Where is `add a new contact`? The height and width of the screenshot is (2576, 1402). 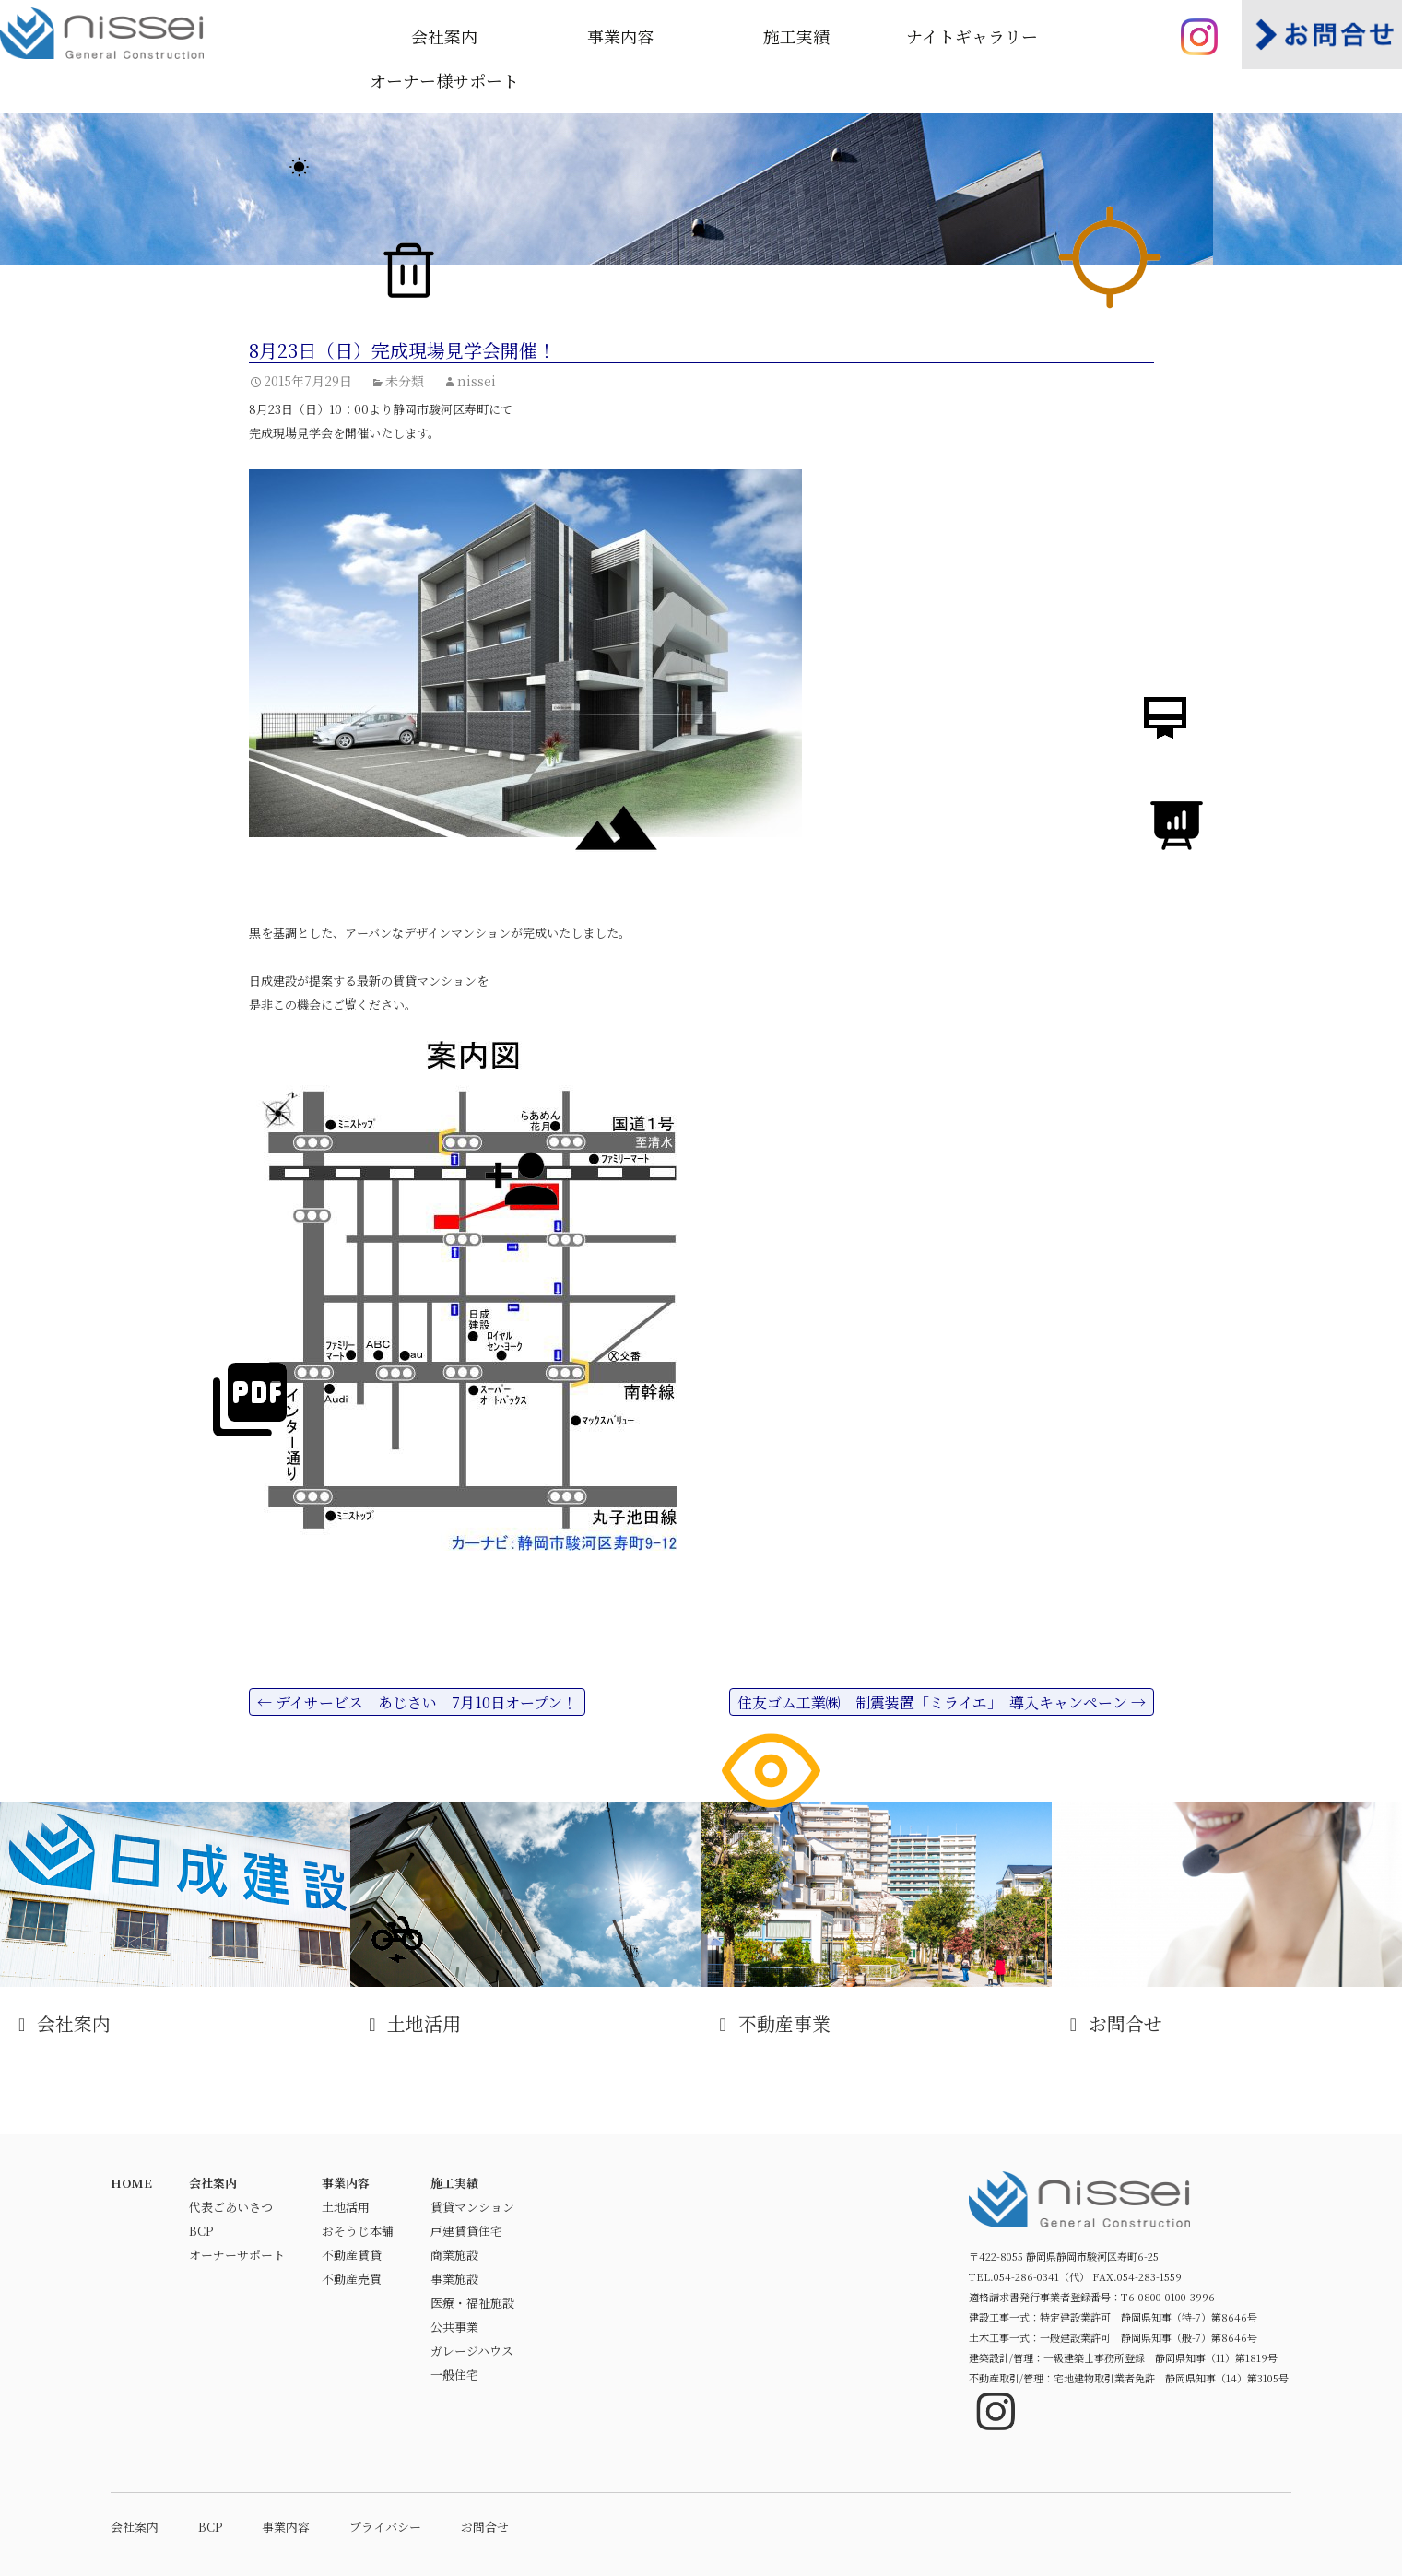
add a new contact is located at coordinates (521, 1178).